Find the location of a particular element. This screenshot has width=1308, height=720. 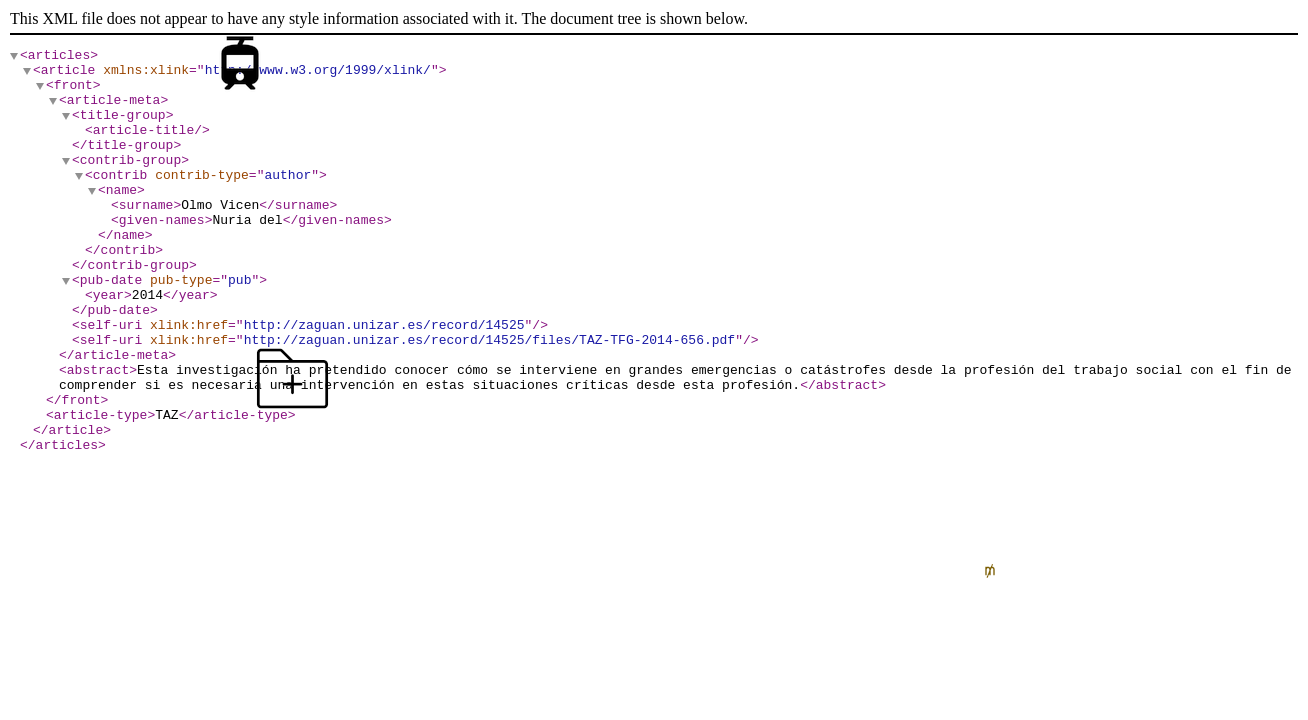

create a new folder is located at coordinates (292, 378).